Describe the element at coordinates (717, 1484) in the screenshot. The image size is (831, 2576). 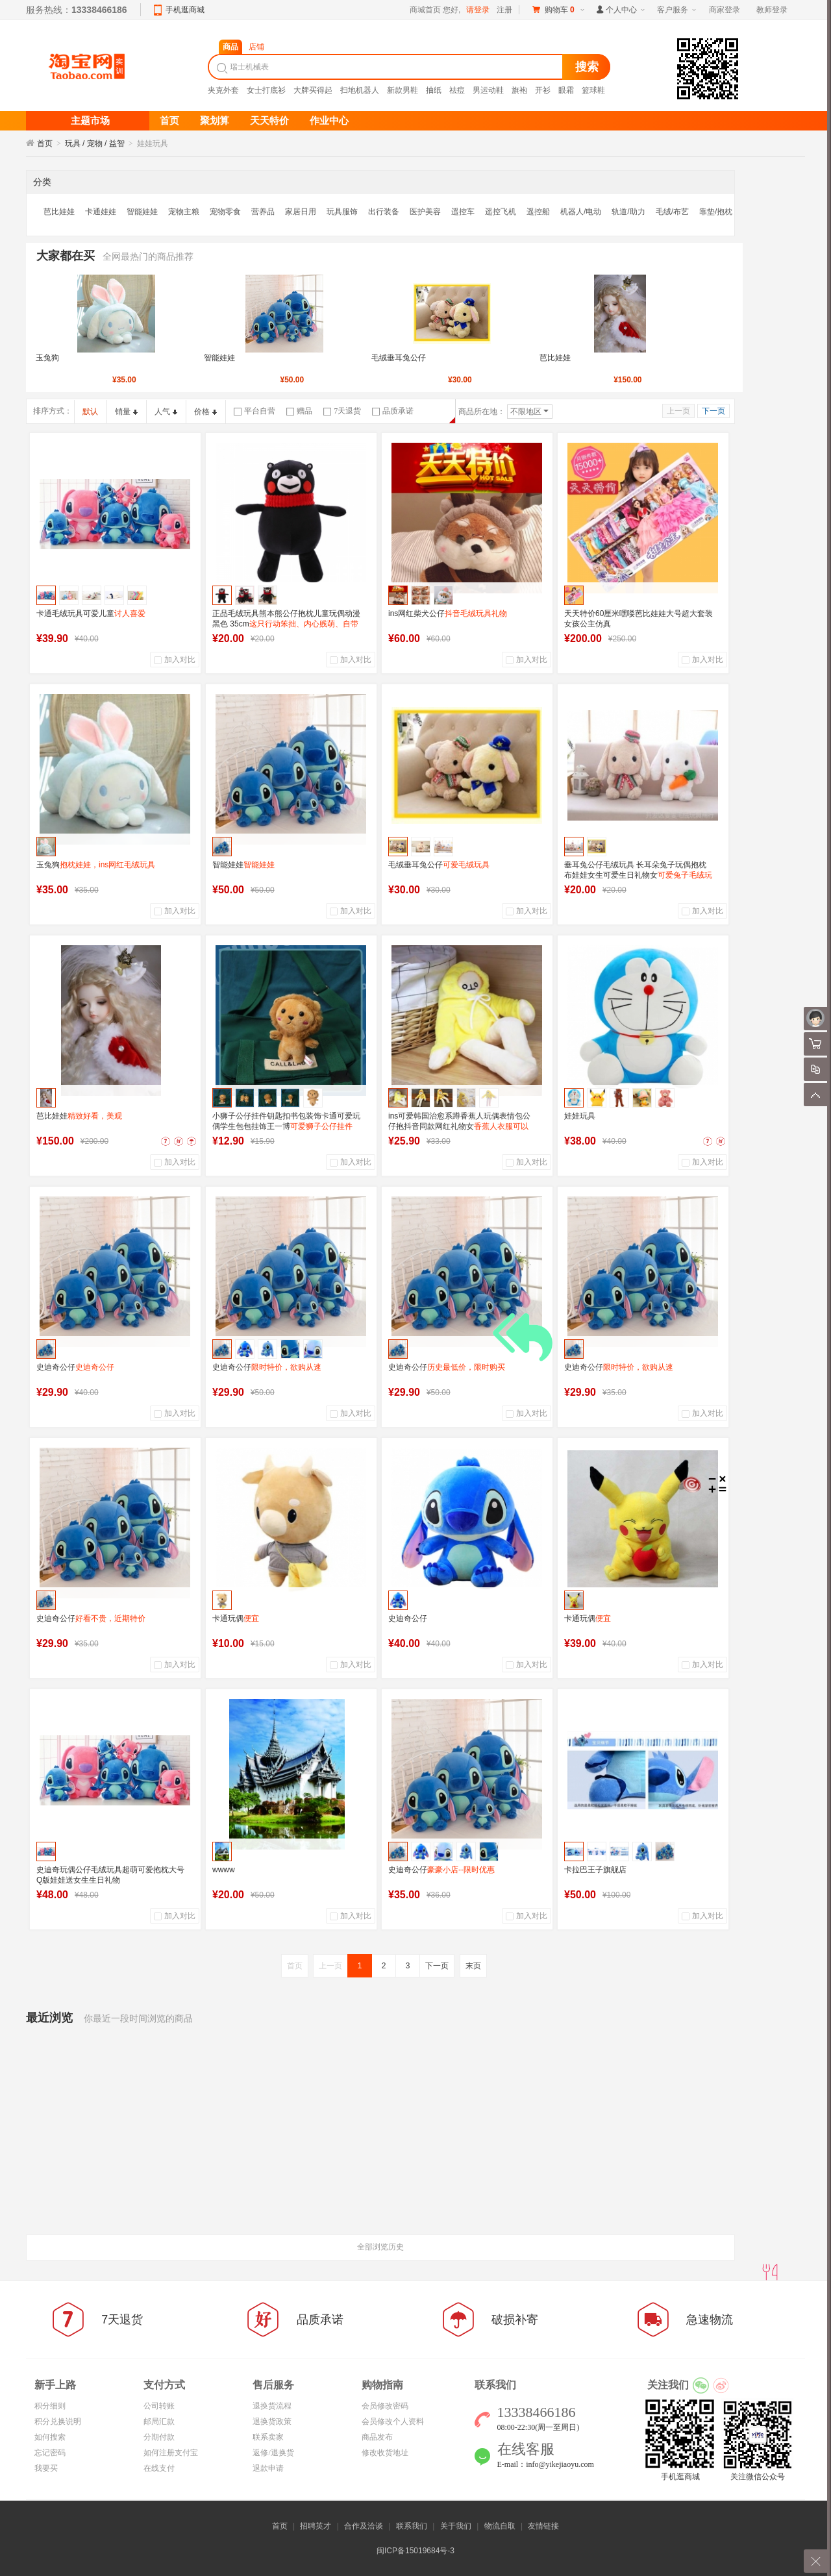
I see `open calculator or math tools` at that location.